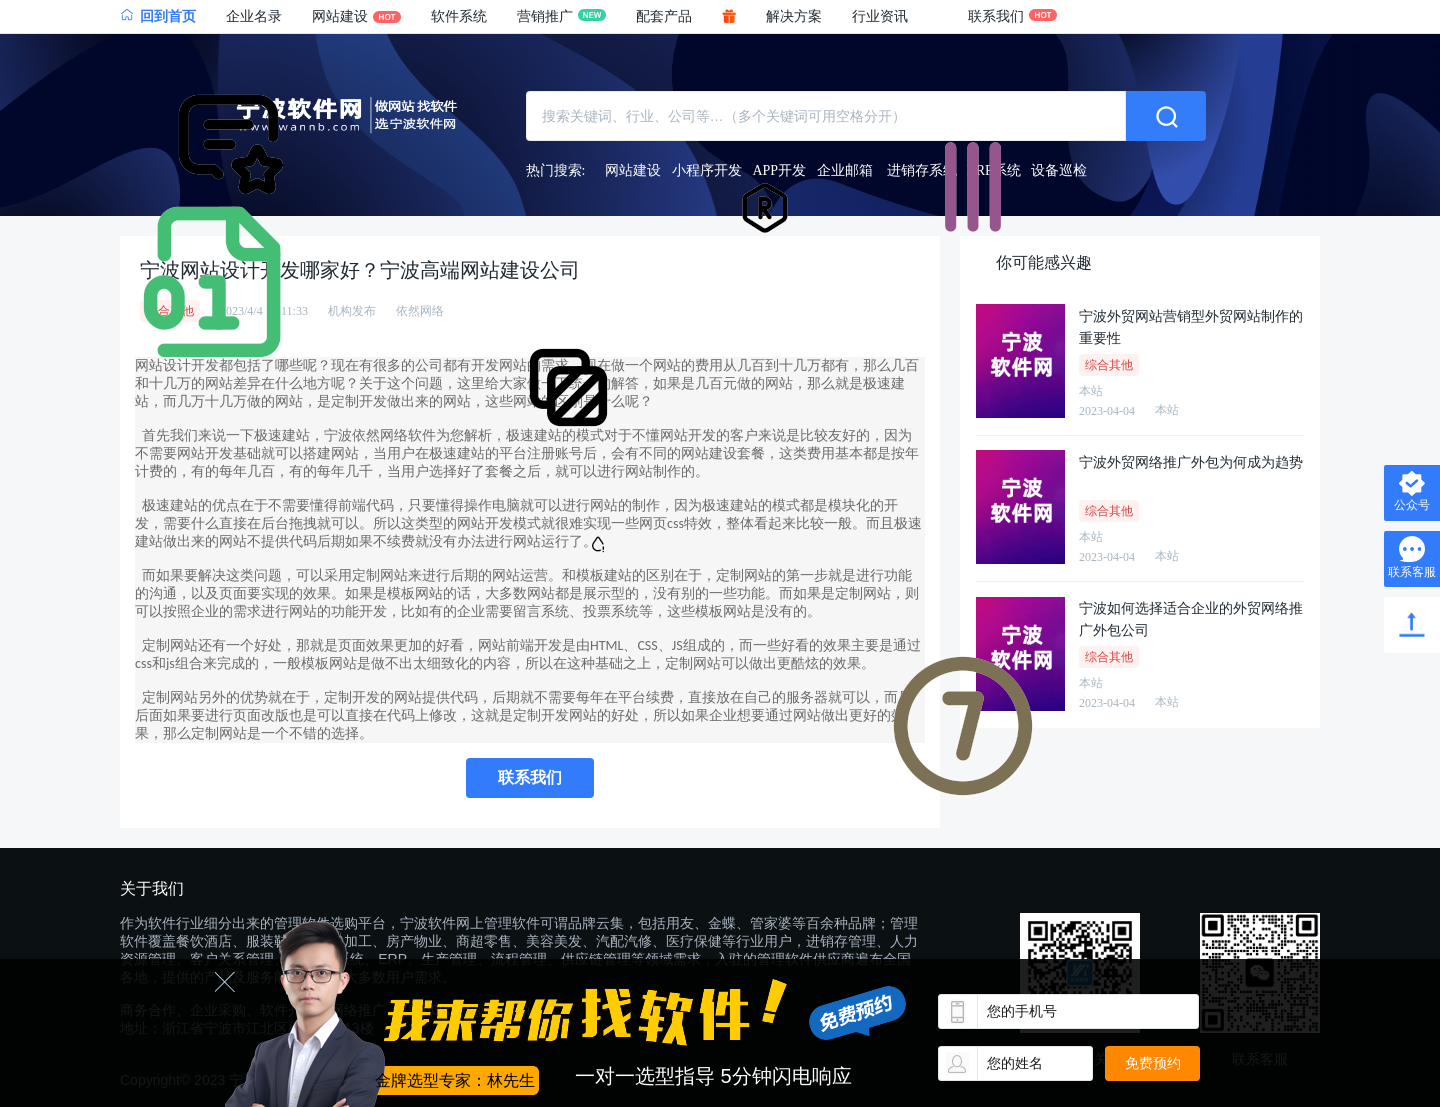 This screenshot has width=1440, height=1107. Describe the element at coordinates (963, 726) in the screenshot. I see `indicates step 7 in a multi-step process` at that location.